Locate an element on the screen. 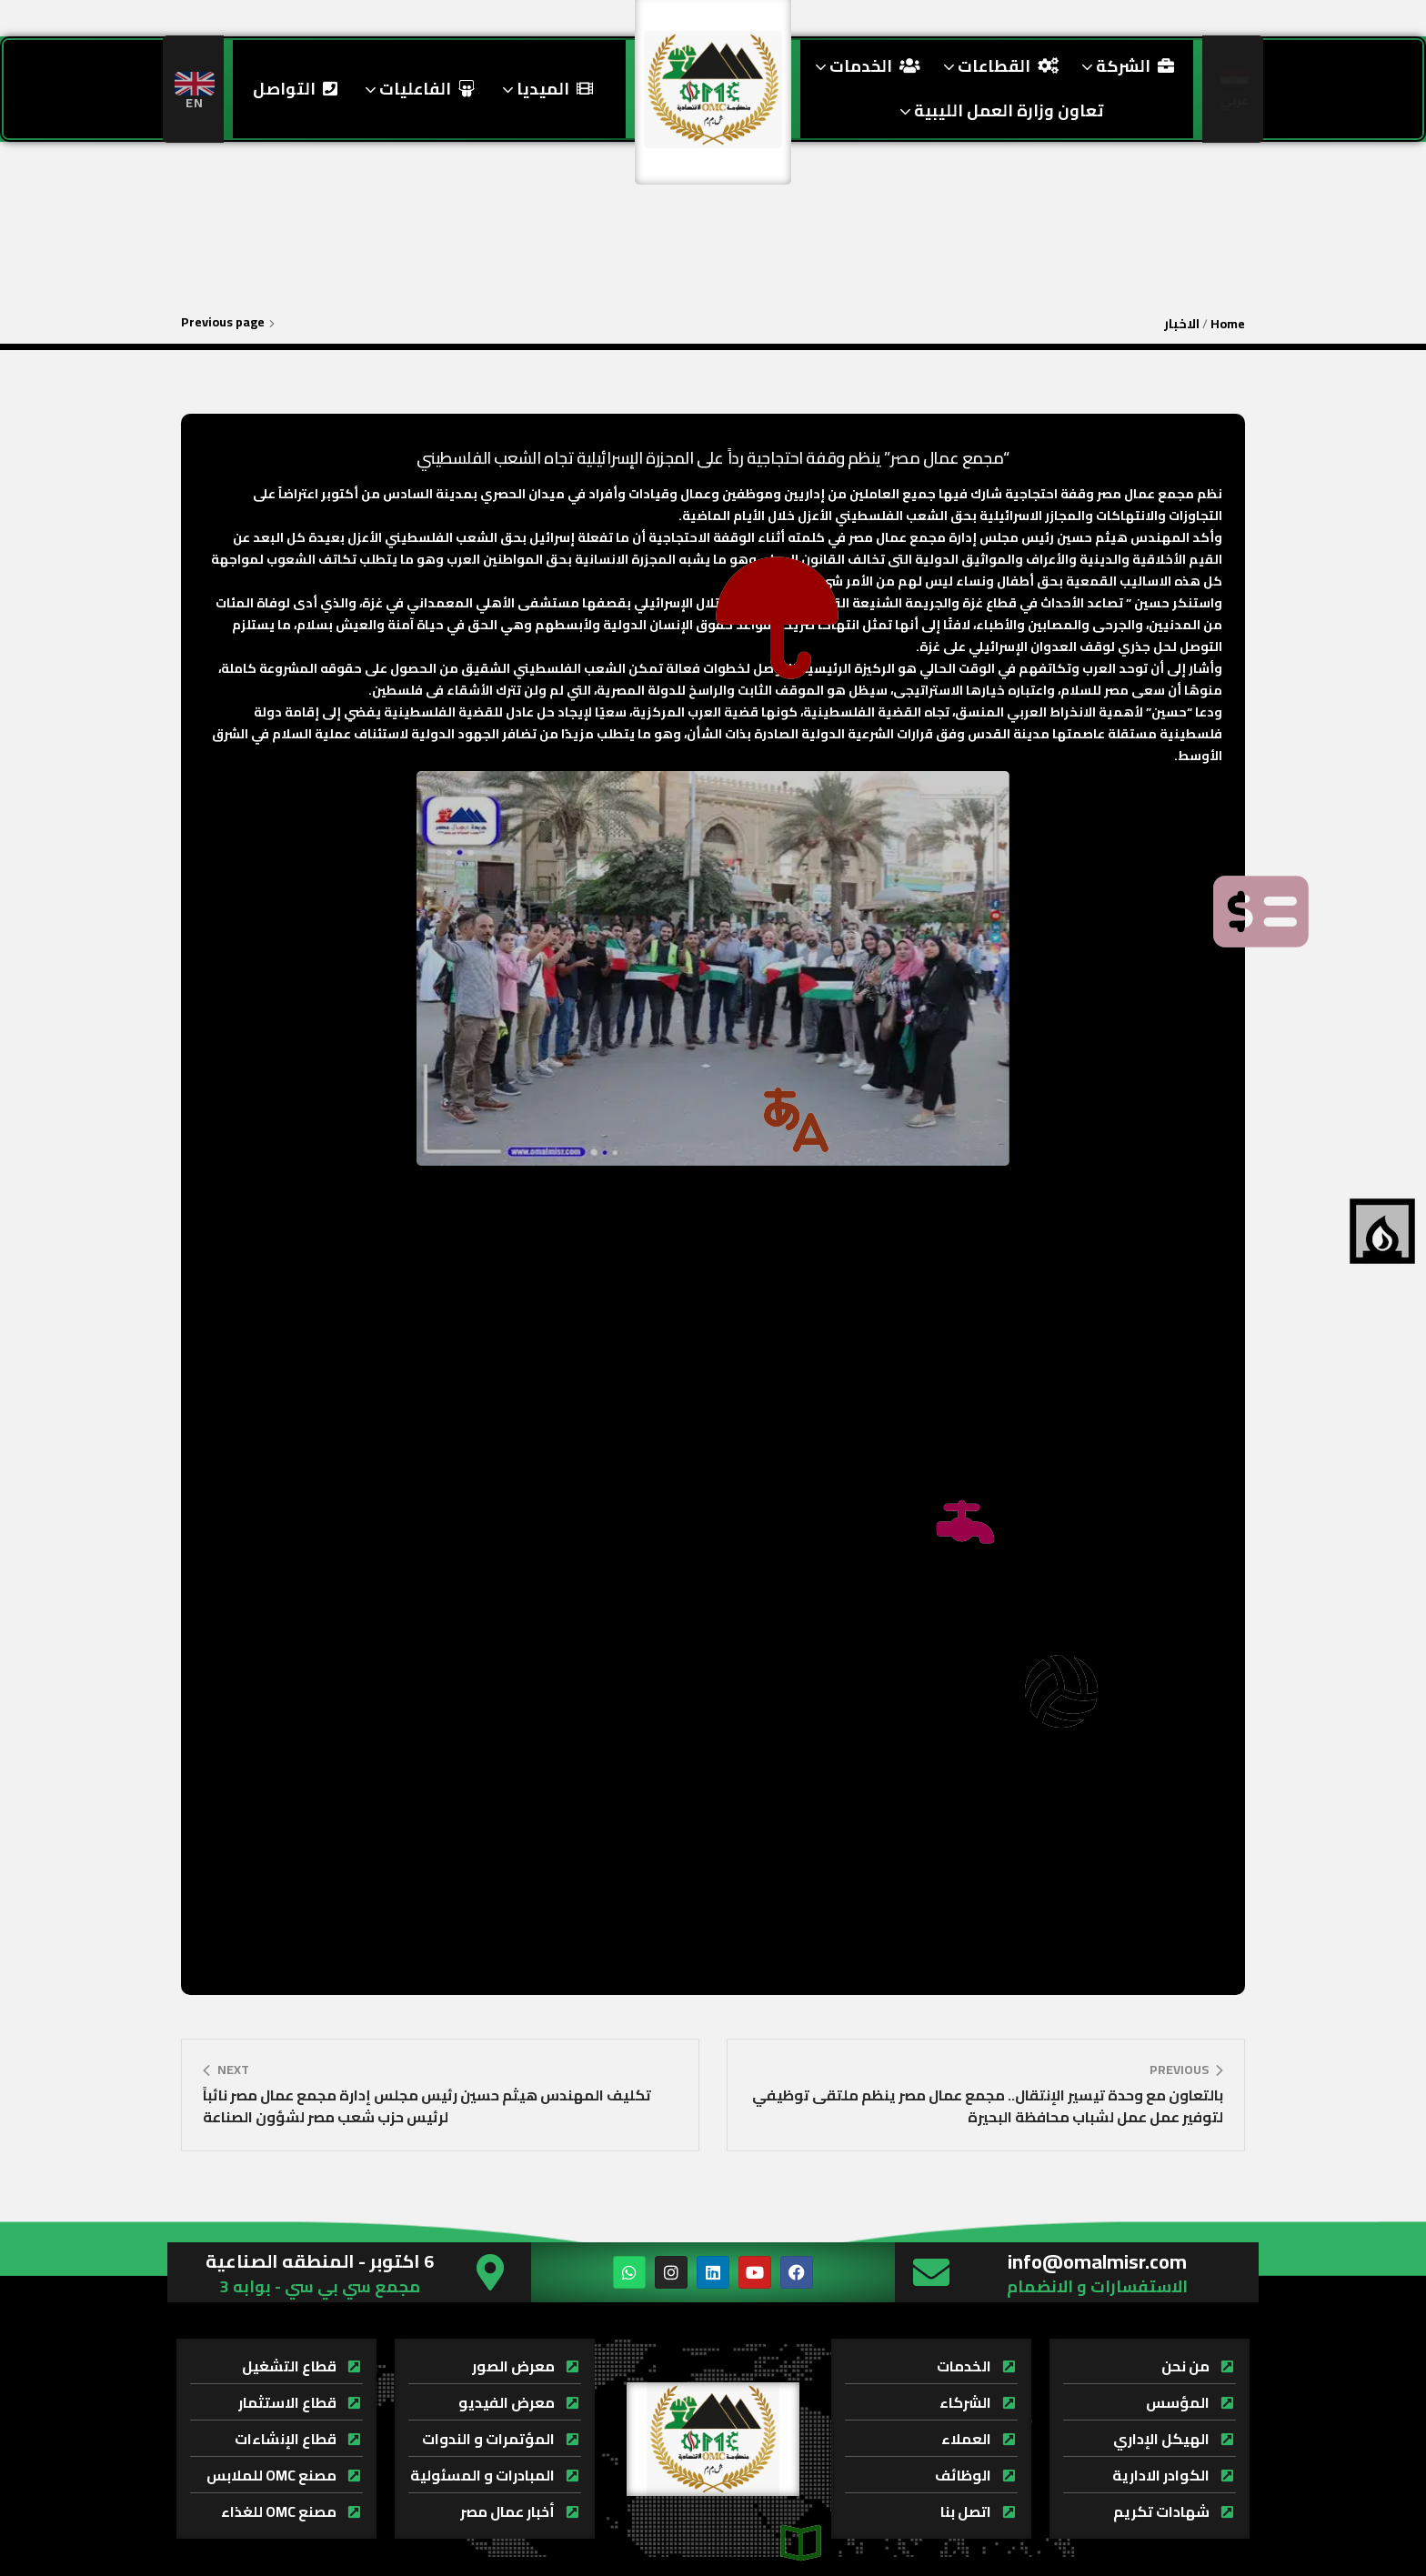 The image size is (1426, 2576). view weather protection or rain forecast is located at coordinates (777, 617).